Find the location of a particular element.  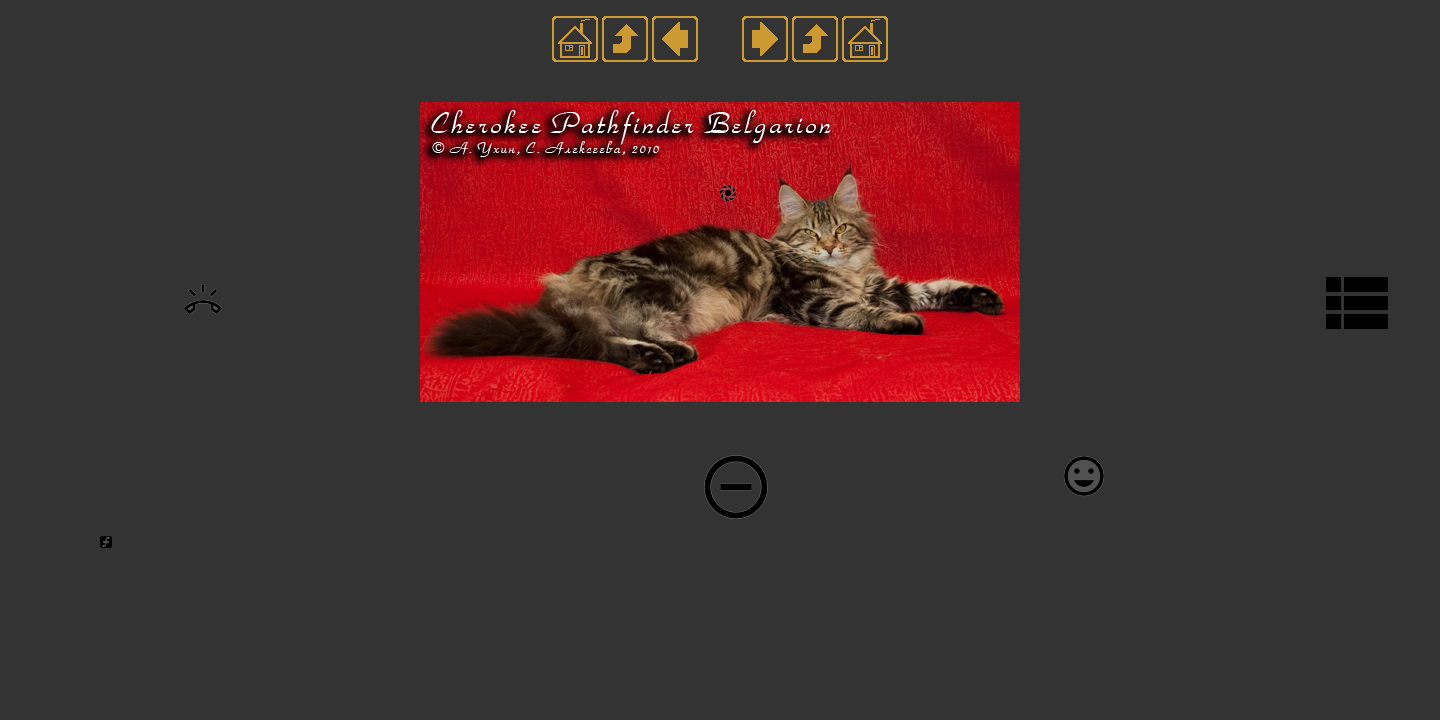

remove an item from a list is located at coordinates (736, 487).